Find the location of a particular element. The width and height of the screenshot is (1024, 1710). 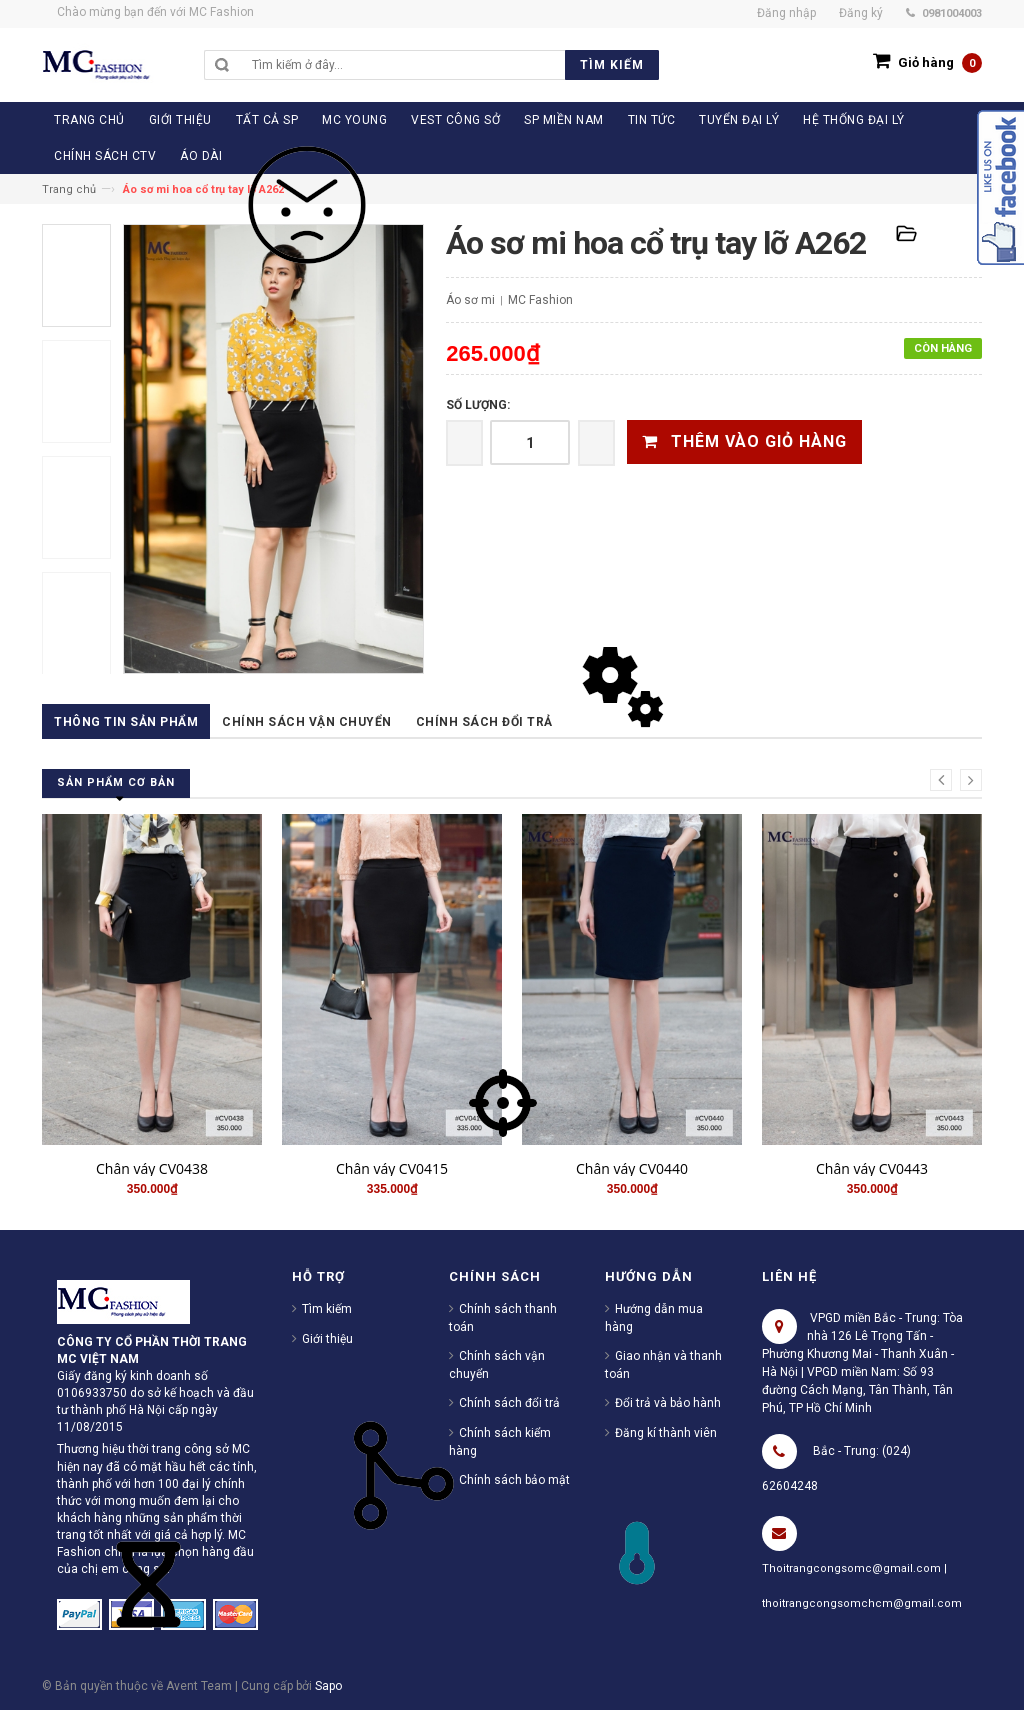

center map on current location is located at coordinates (503, 1103).